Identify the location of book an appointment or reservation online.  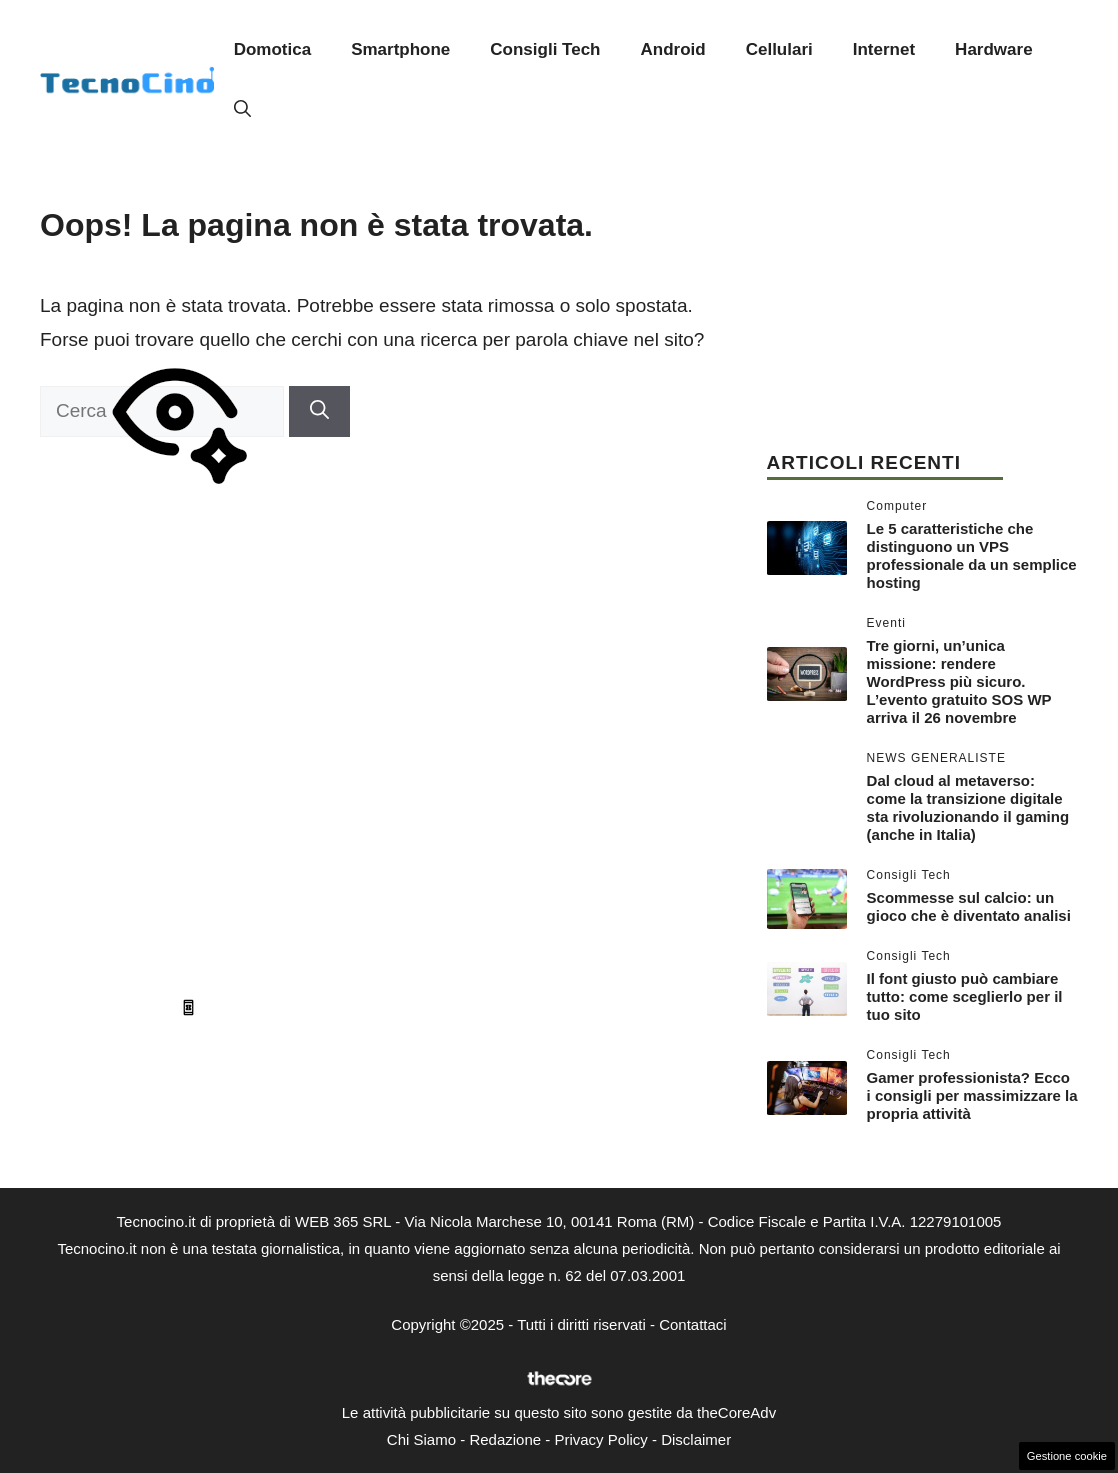
(188, 1007).